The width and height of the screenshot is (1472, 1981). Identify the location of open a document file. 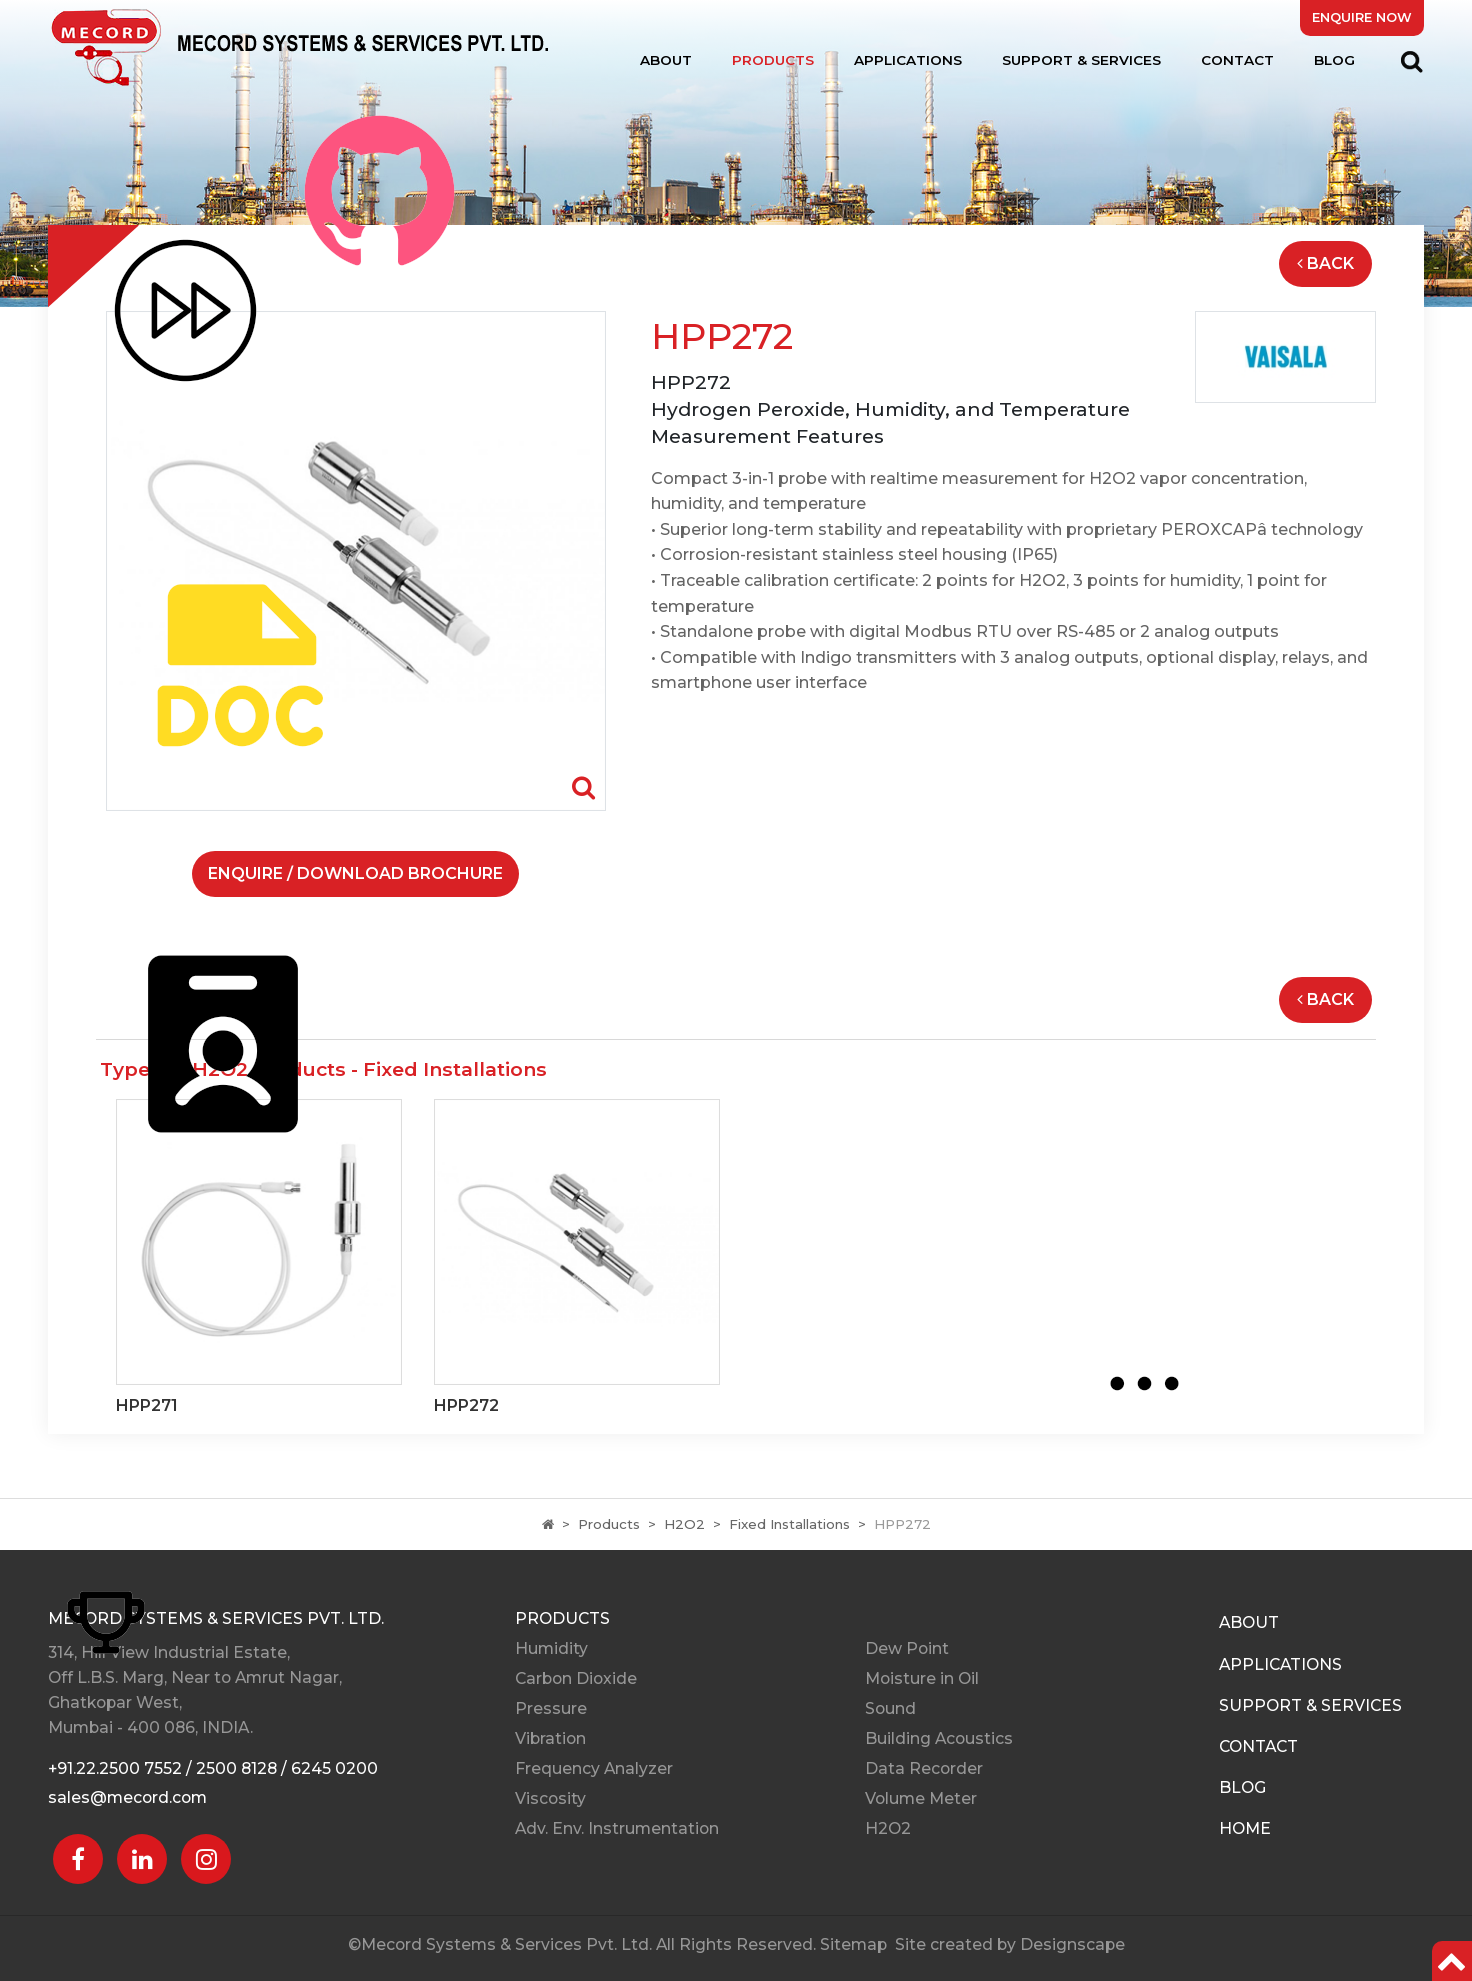
(242, 672).